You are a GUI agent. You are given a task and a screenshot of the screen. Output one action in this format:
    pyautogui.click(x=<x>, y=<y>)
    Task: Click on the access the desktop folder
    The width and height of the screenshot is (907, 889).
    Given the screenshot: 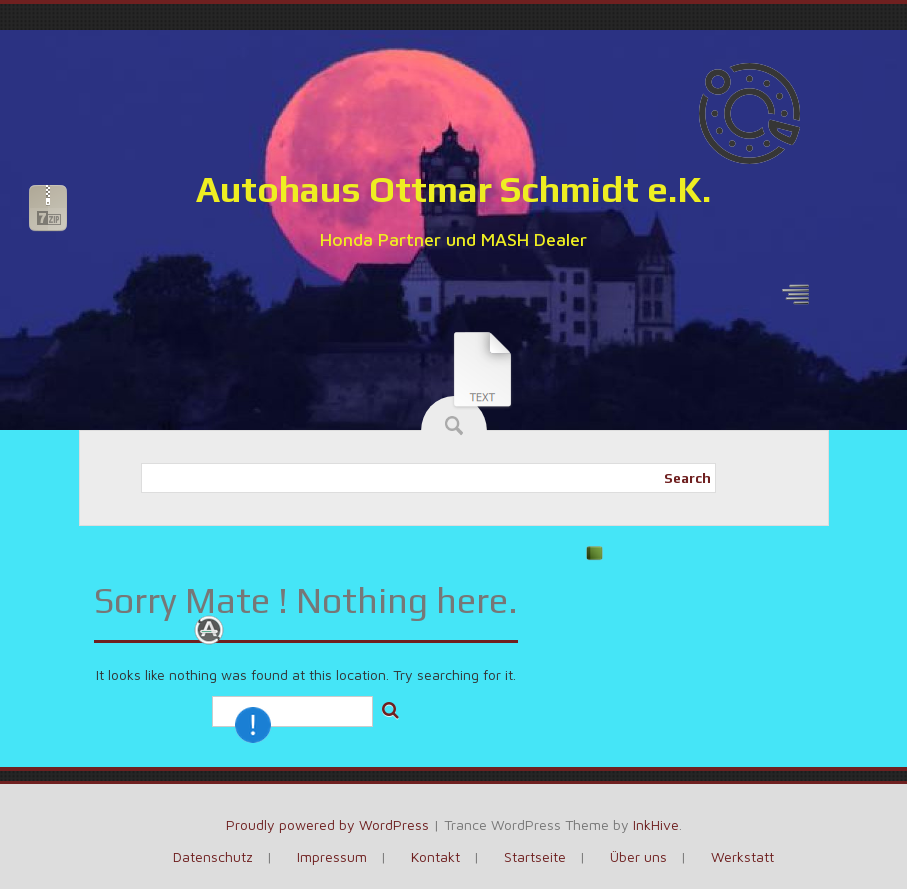 What is the action you would take?
    pyautogui.click(x=594, y=552)
    